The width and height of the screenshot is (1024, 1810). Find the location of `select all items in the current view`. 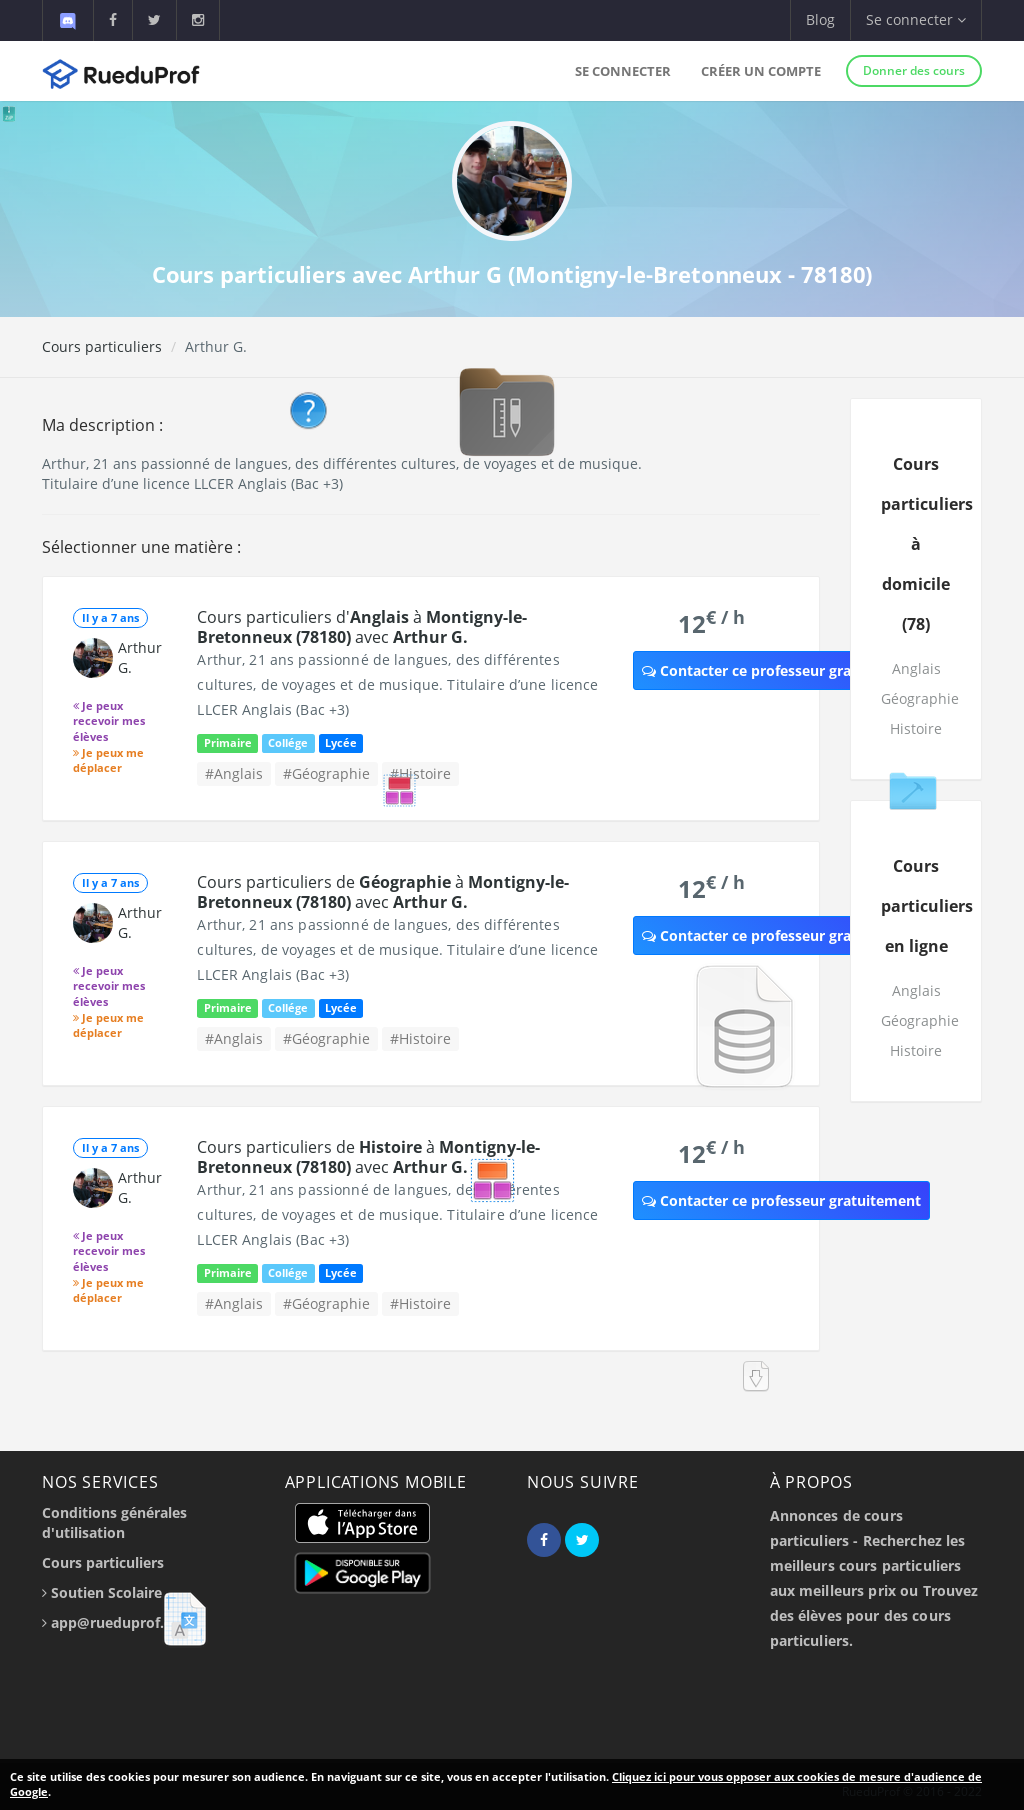

select all items in the current view is located at coordinates (492, 1180).